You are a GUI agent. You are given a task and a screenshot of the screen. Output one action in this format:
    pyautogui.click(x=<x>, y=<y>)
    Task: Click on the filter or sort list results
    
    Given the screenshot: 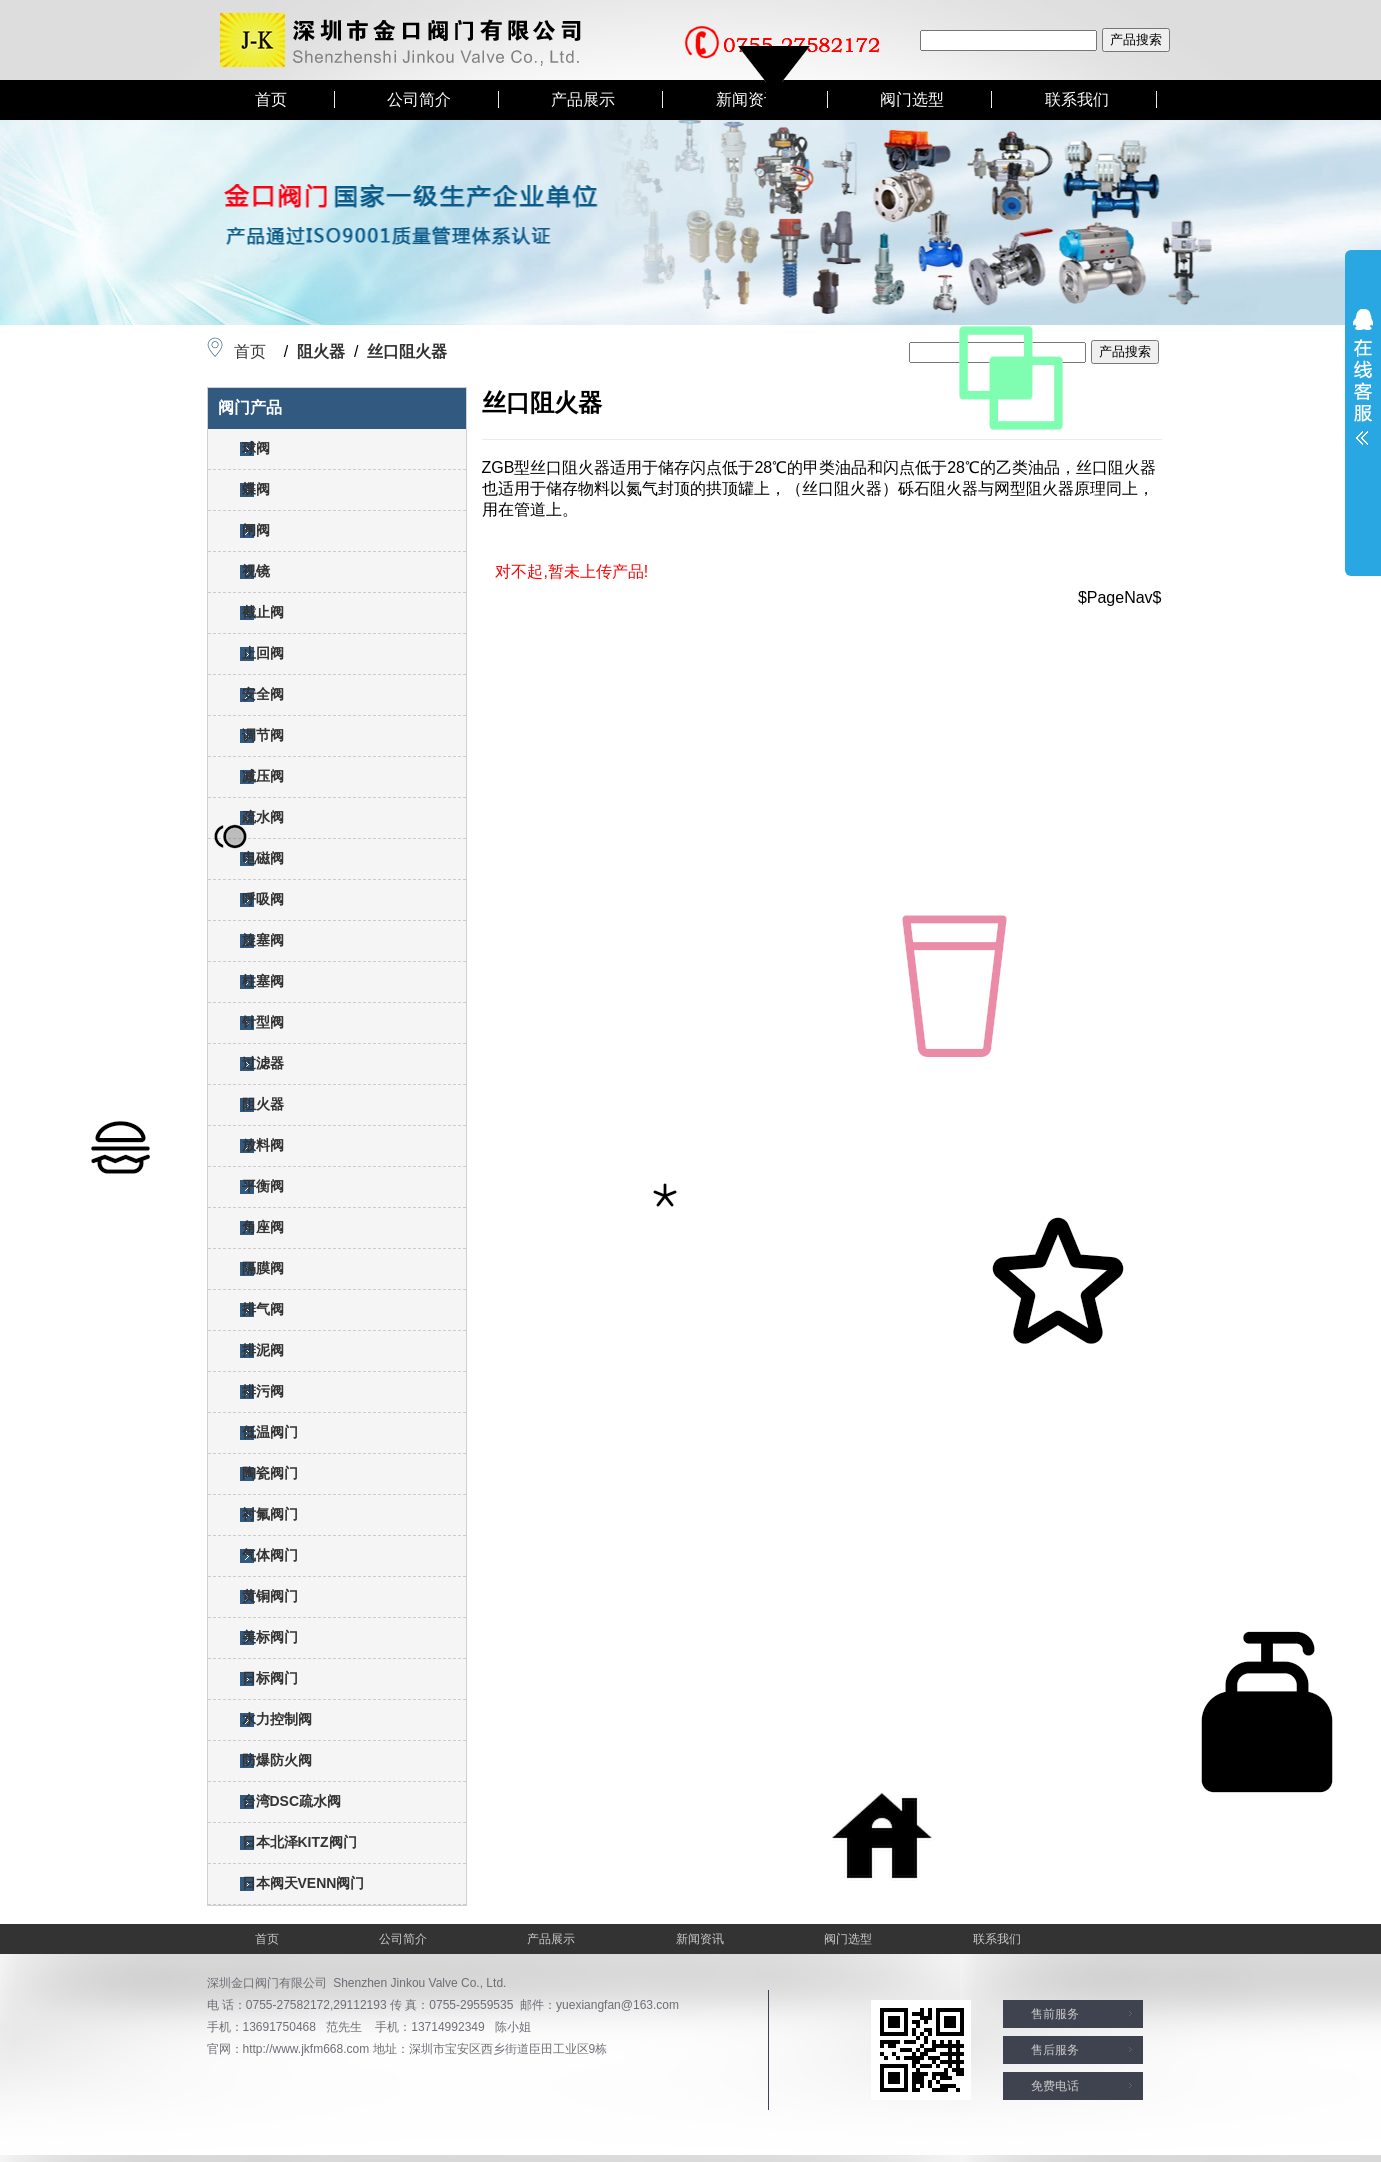 What is the action you would take?
    pyautogui.click(x=774, y=78)
    